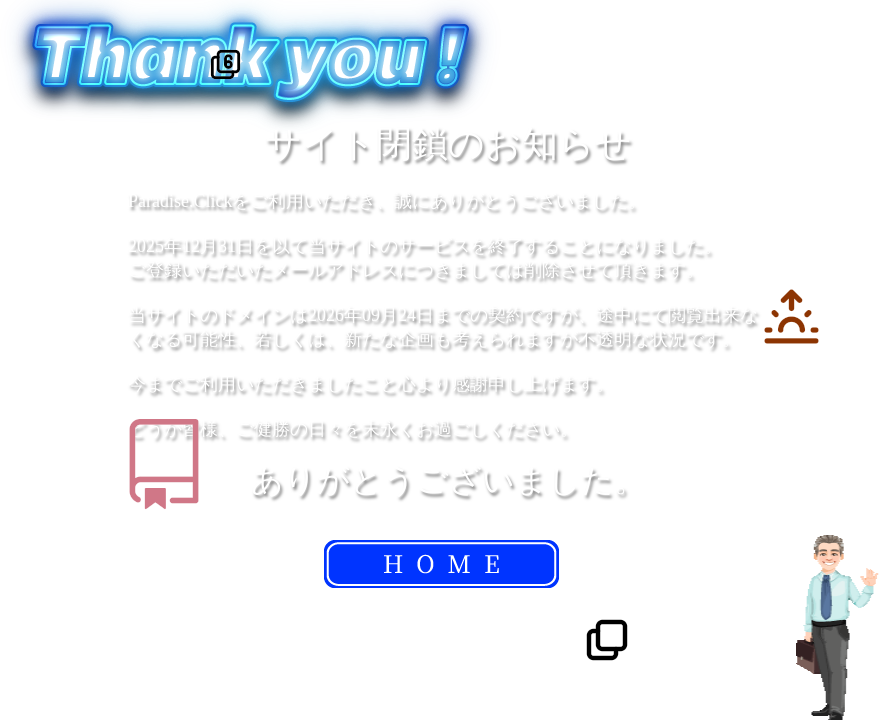 The image size is (896, 720). I want to click on sunrise alarm or wake-up time indicator, so click(791, 316).